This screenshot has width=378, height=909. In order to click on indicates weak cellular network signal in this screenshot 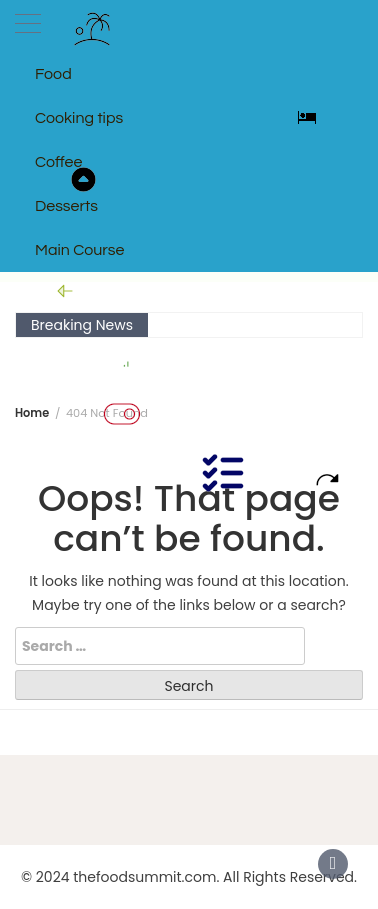, I will do `click(132, 360)`.